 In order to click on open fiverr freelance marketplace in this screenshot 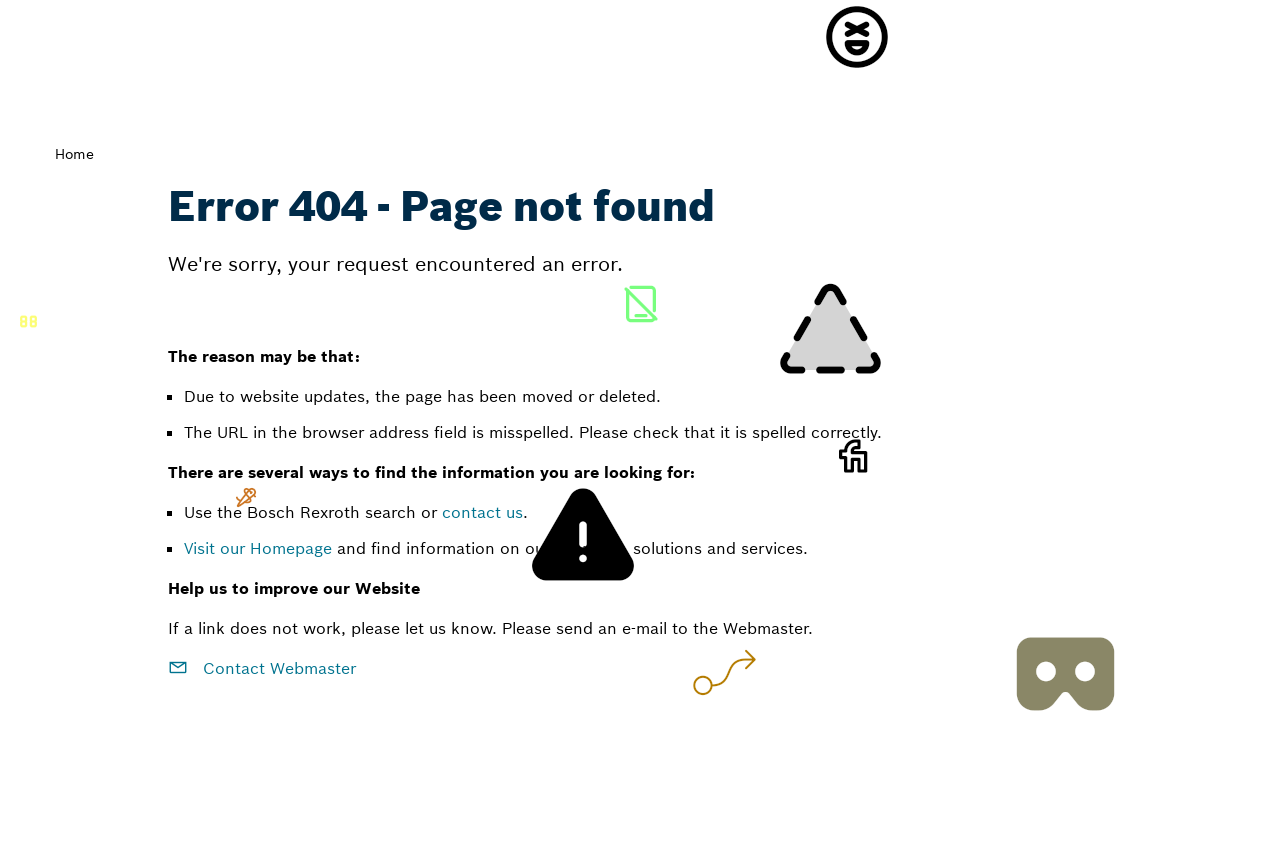, I will do `click(854, 456)`.